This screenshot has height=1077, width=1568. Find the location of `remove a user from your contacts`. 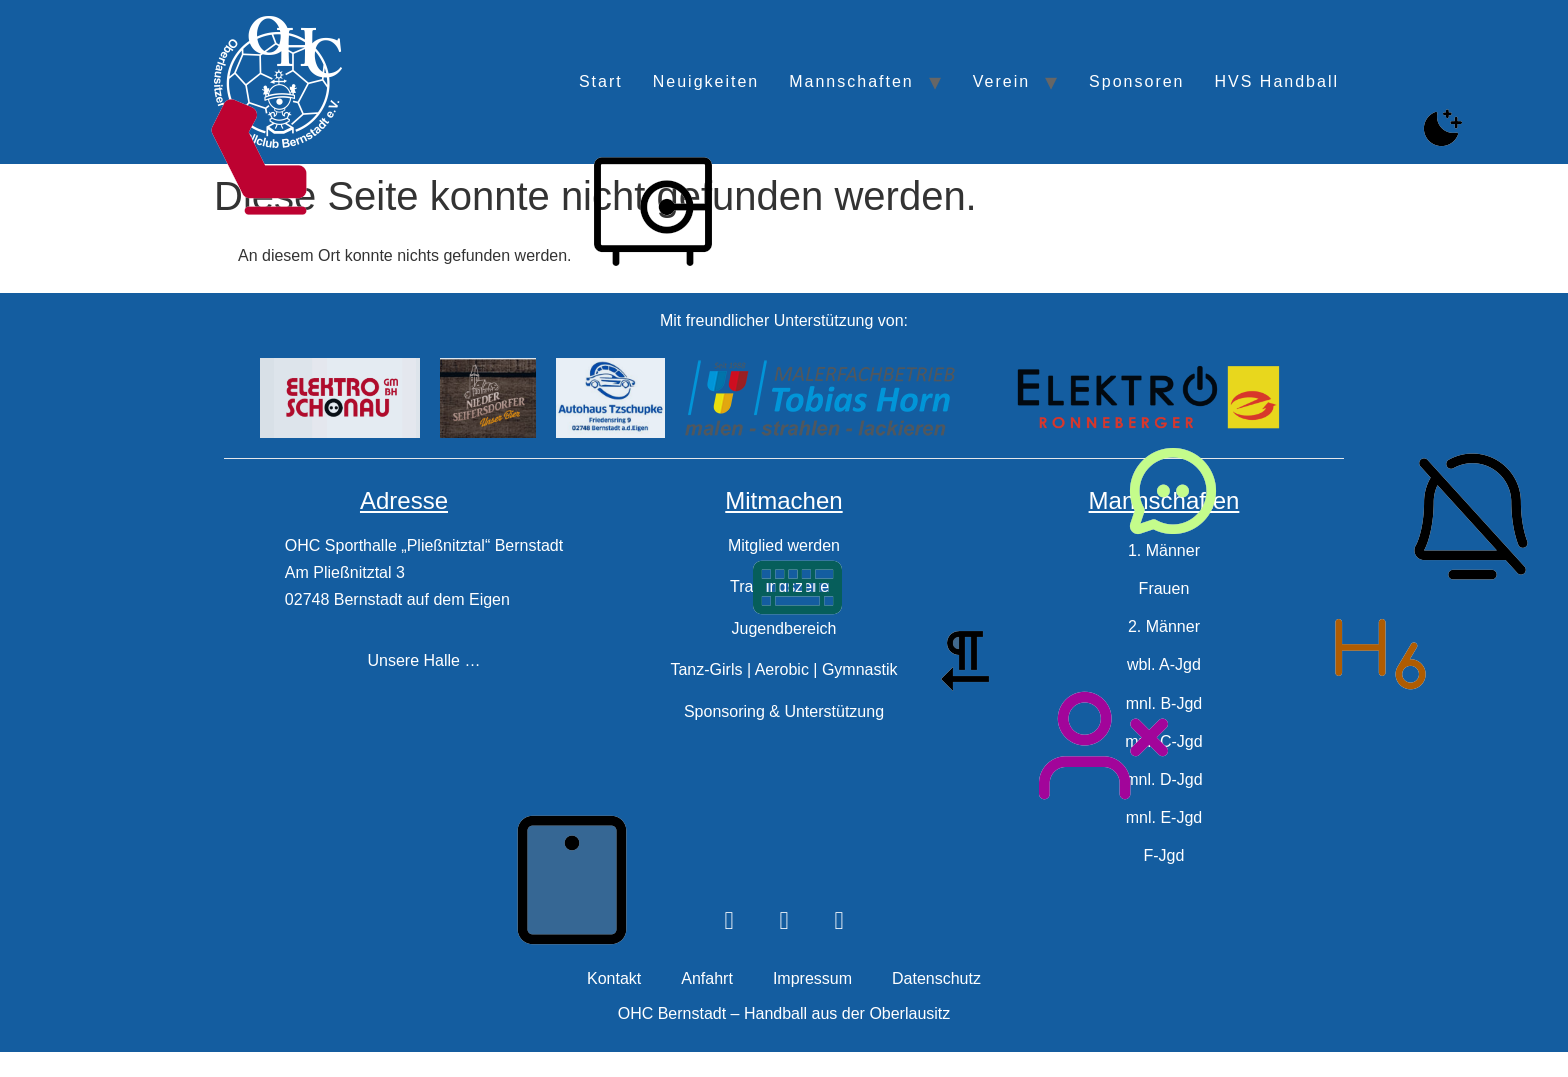

remove a user from your contacts is located at coordinates (1103, 745).